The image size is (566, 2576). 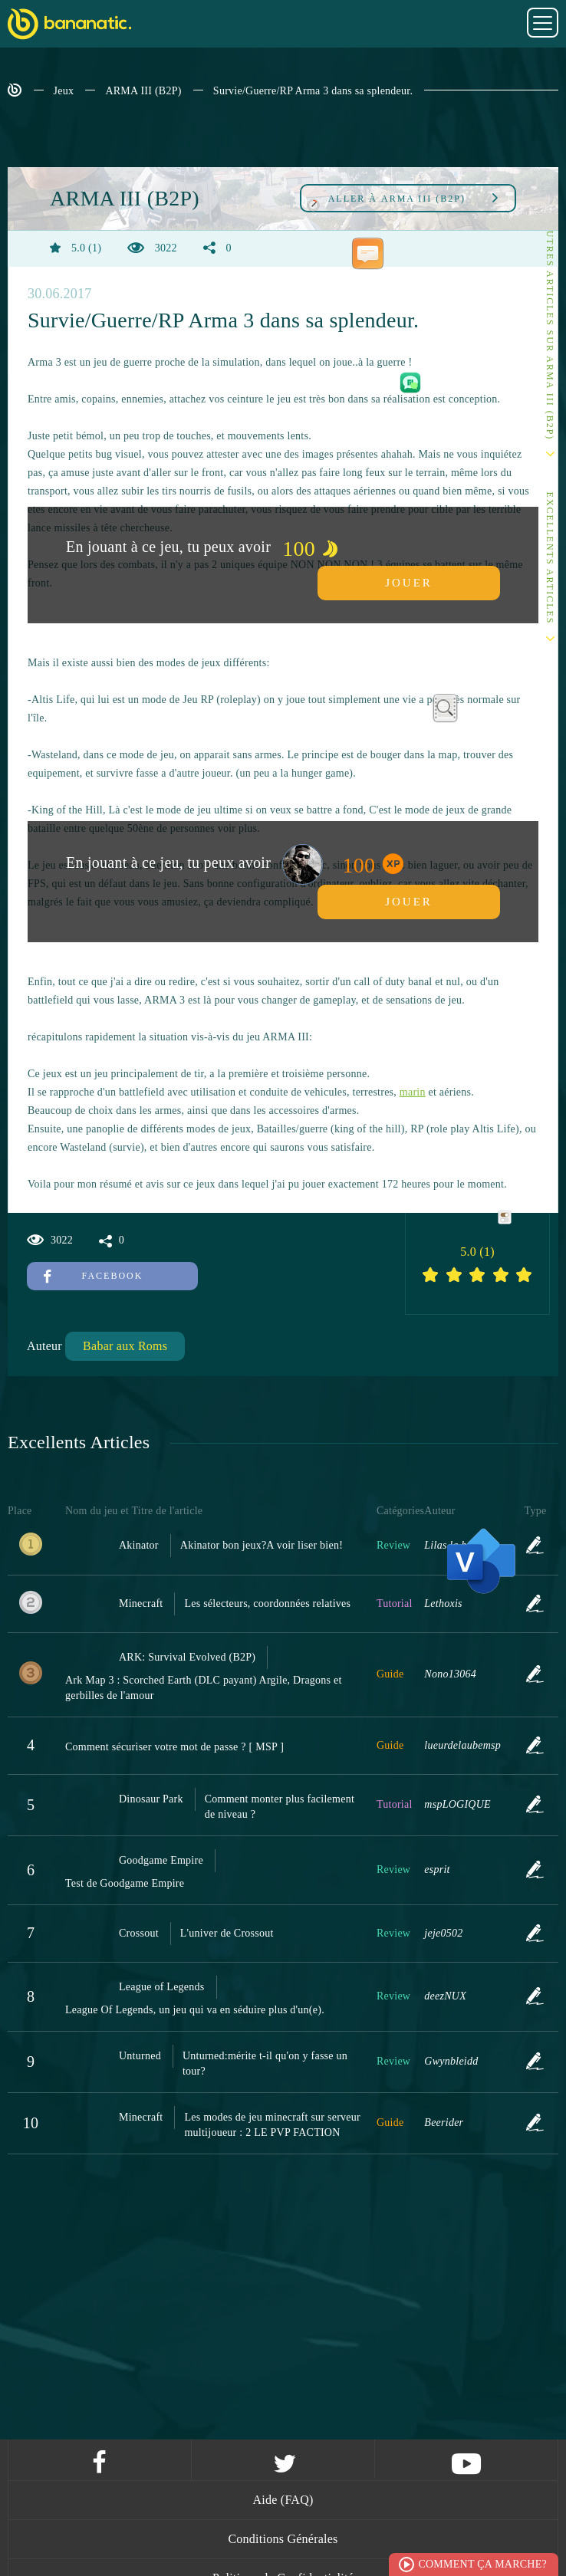 What do you see at coordinates (313, 205) in the screenshot?
I see `launch sysprof system profiler` at bounding box center [313, 205].